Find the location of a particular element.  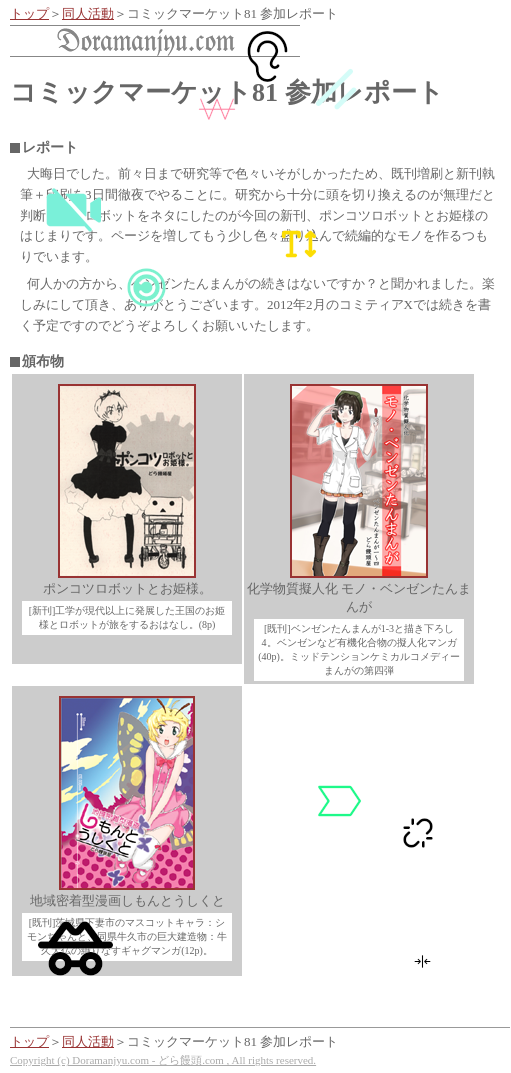

apply a label or tag to an item is located at coordinates (338, 801).